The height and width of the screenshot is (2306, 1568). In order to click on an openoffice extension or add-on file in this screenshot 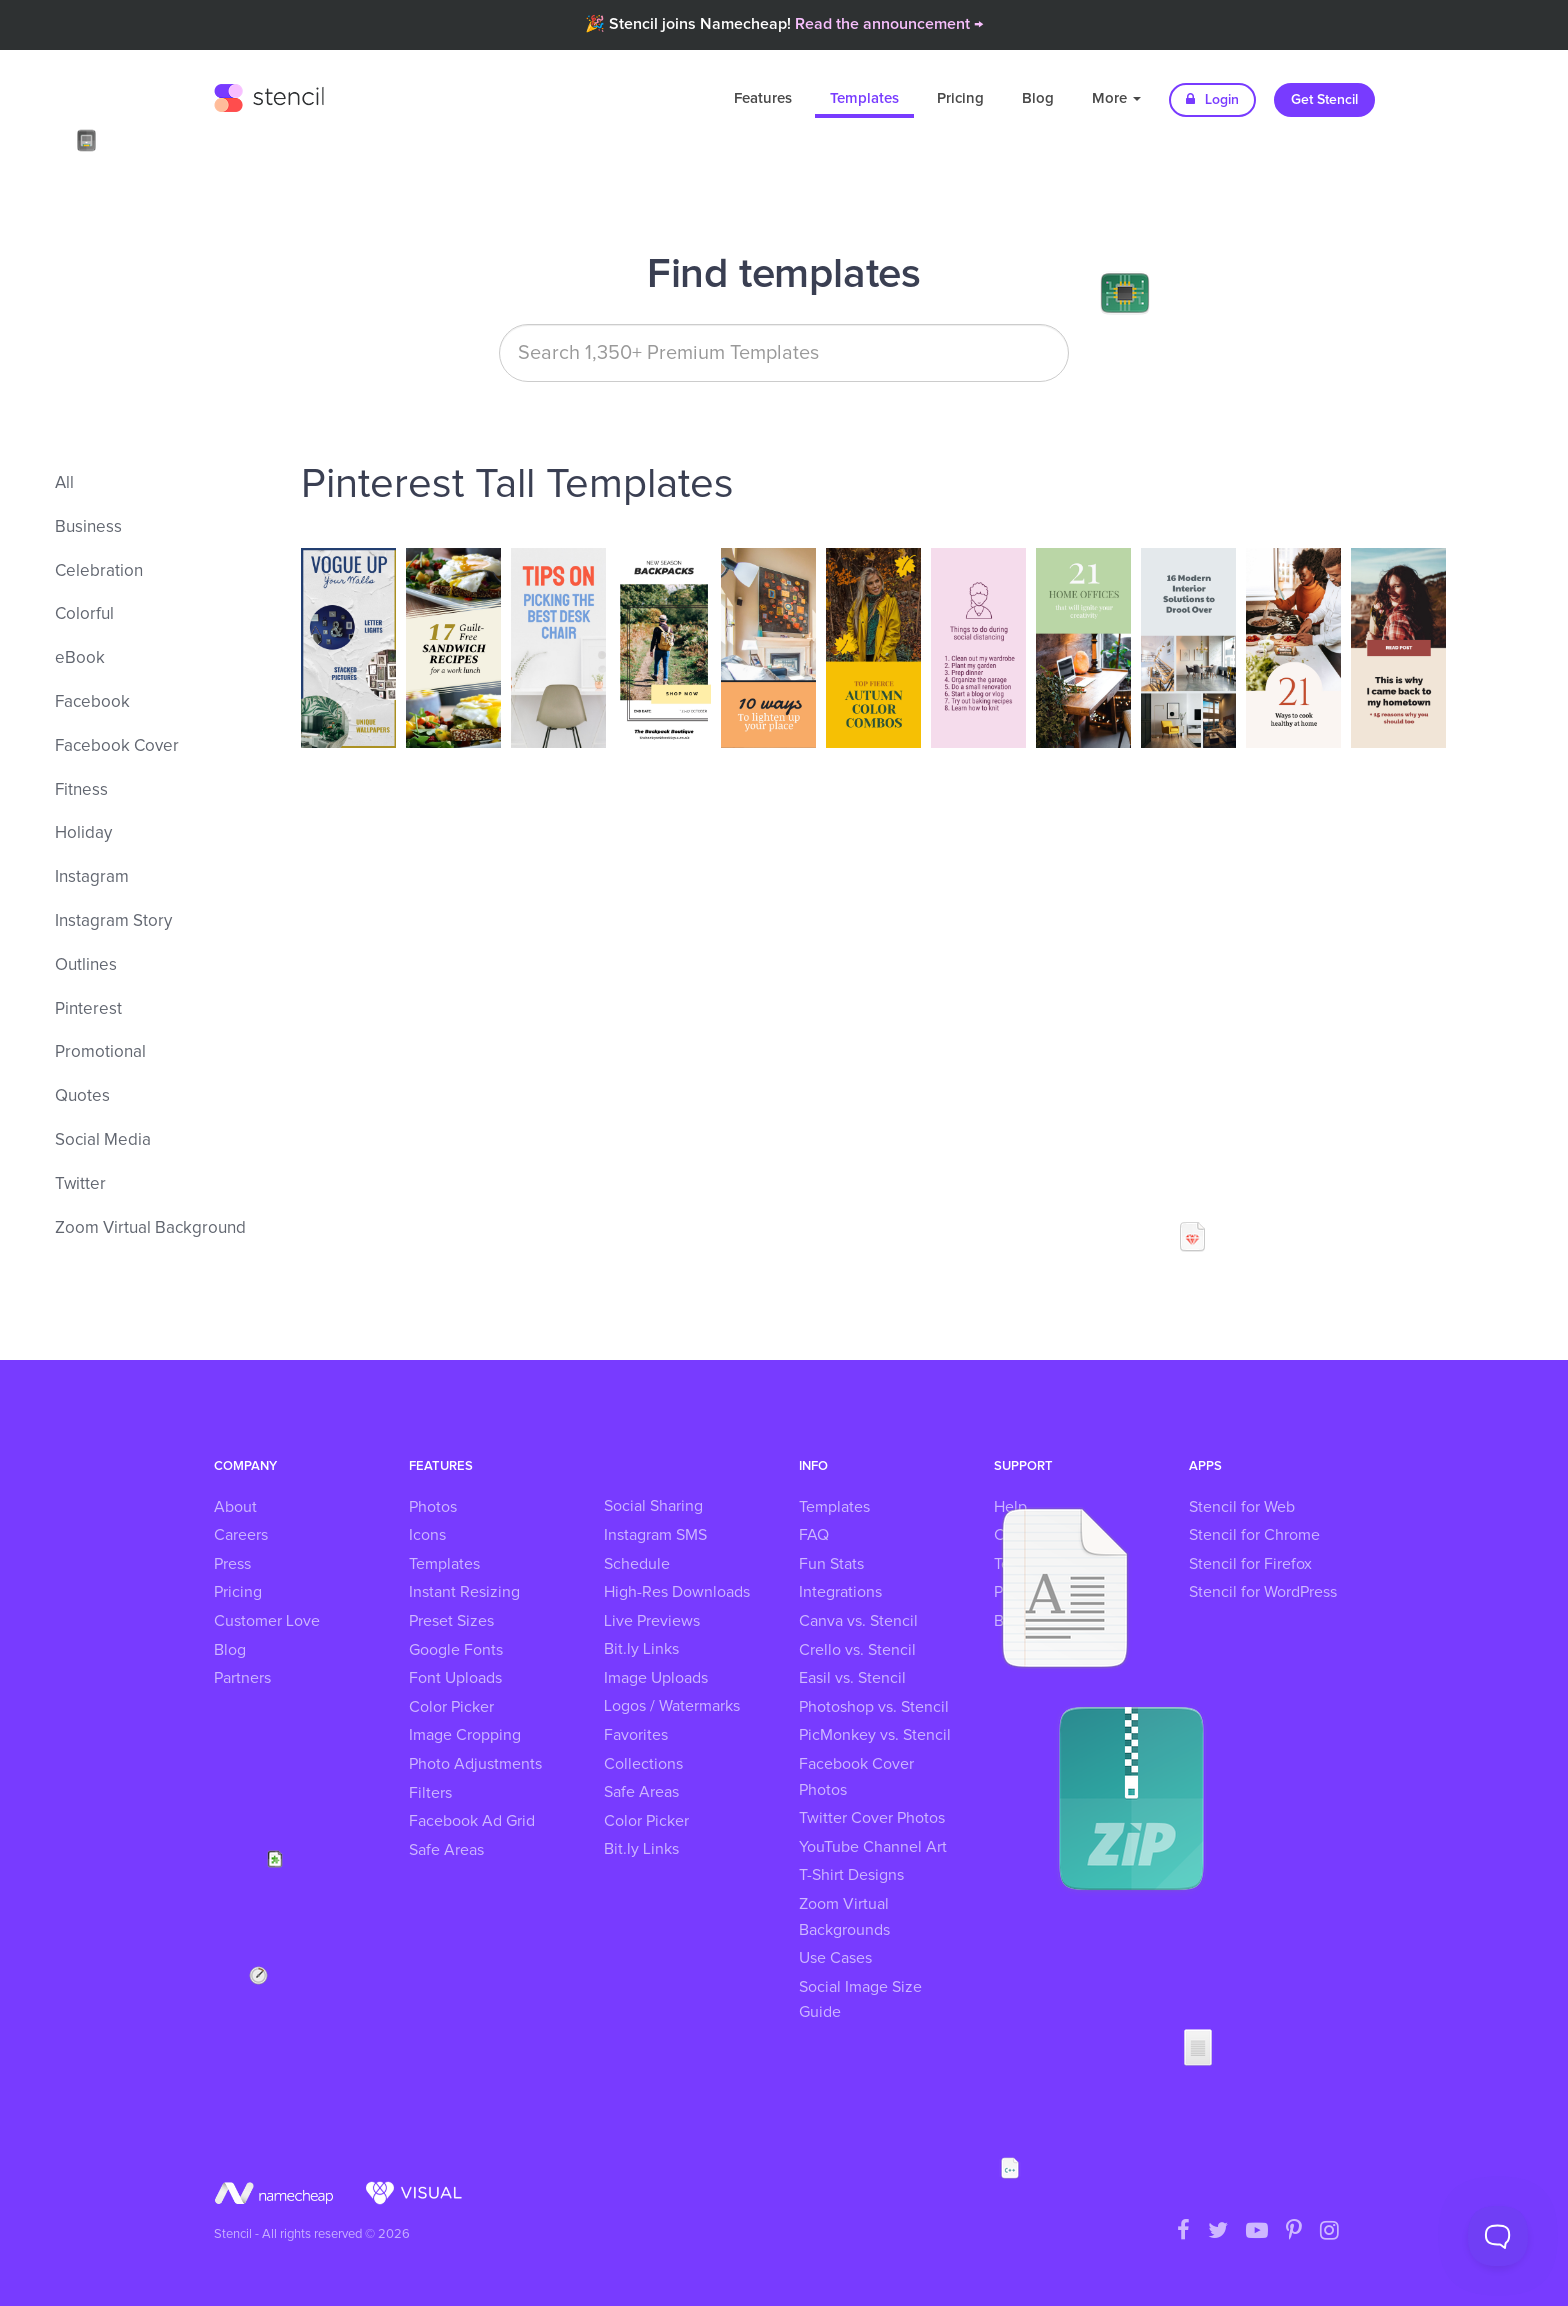, I will do `click(275, 1859)`.